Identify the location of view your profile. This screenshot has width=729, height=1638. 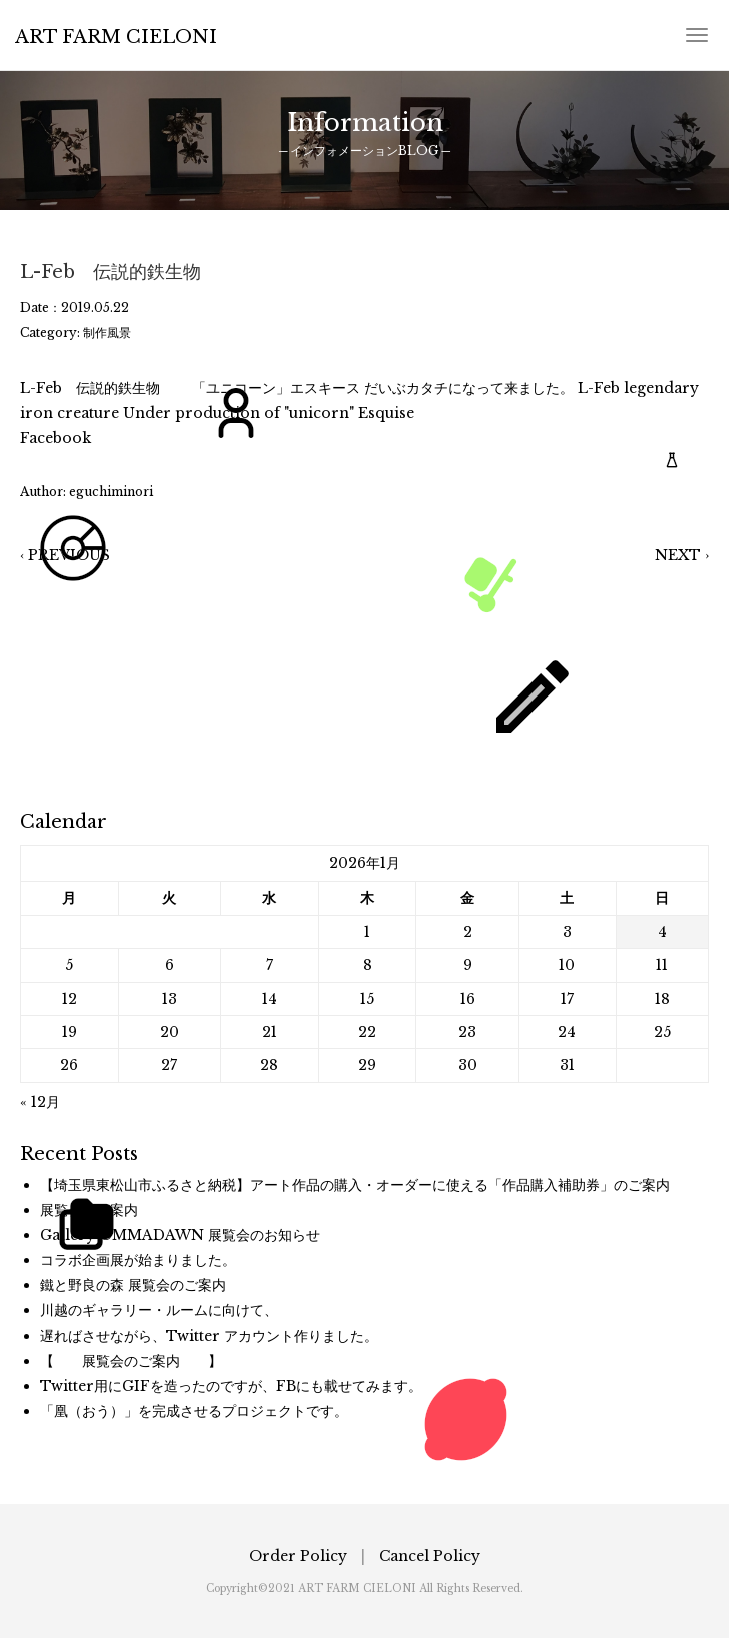
(236, 413).